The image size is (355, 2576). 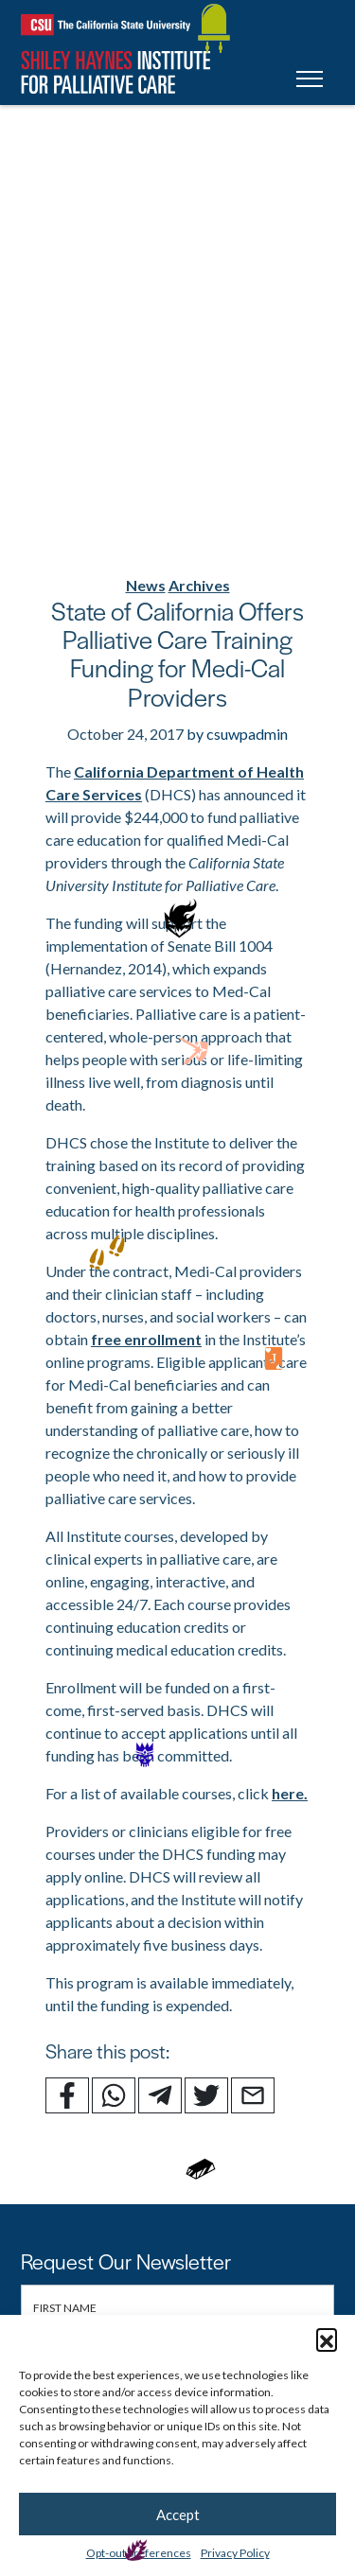 I want to click on spirit or soul character in a game interface, so click(x=179, y=918).